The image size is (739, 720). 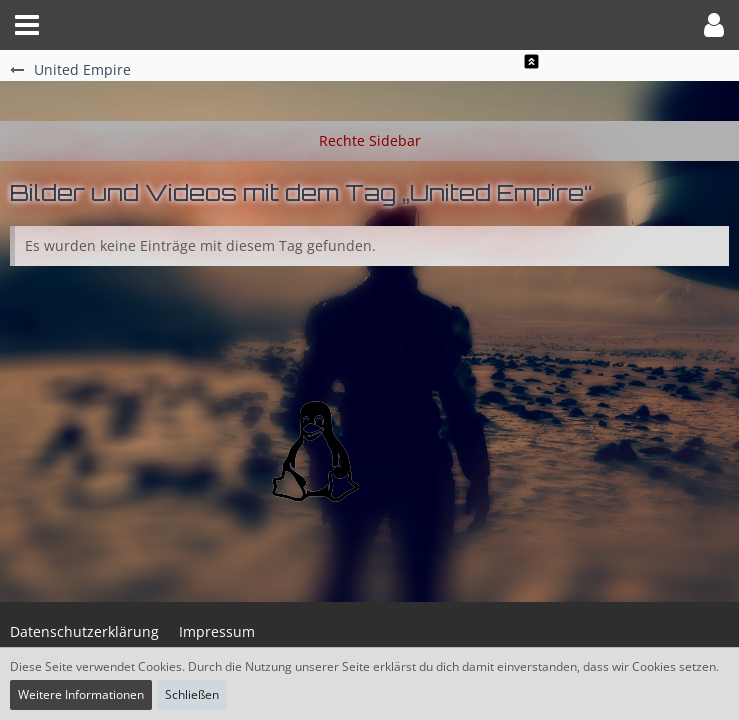 I want to click on scroll to top of page, so click(x=531, y=61).